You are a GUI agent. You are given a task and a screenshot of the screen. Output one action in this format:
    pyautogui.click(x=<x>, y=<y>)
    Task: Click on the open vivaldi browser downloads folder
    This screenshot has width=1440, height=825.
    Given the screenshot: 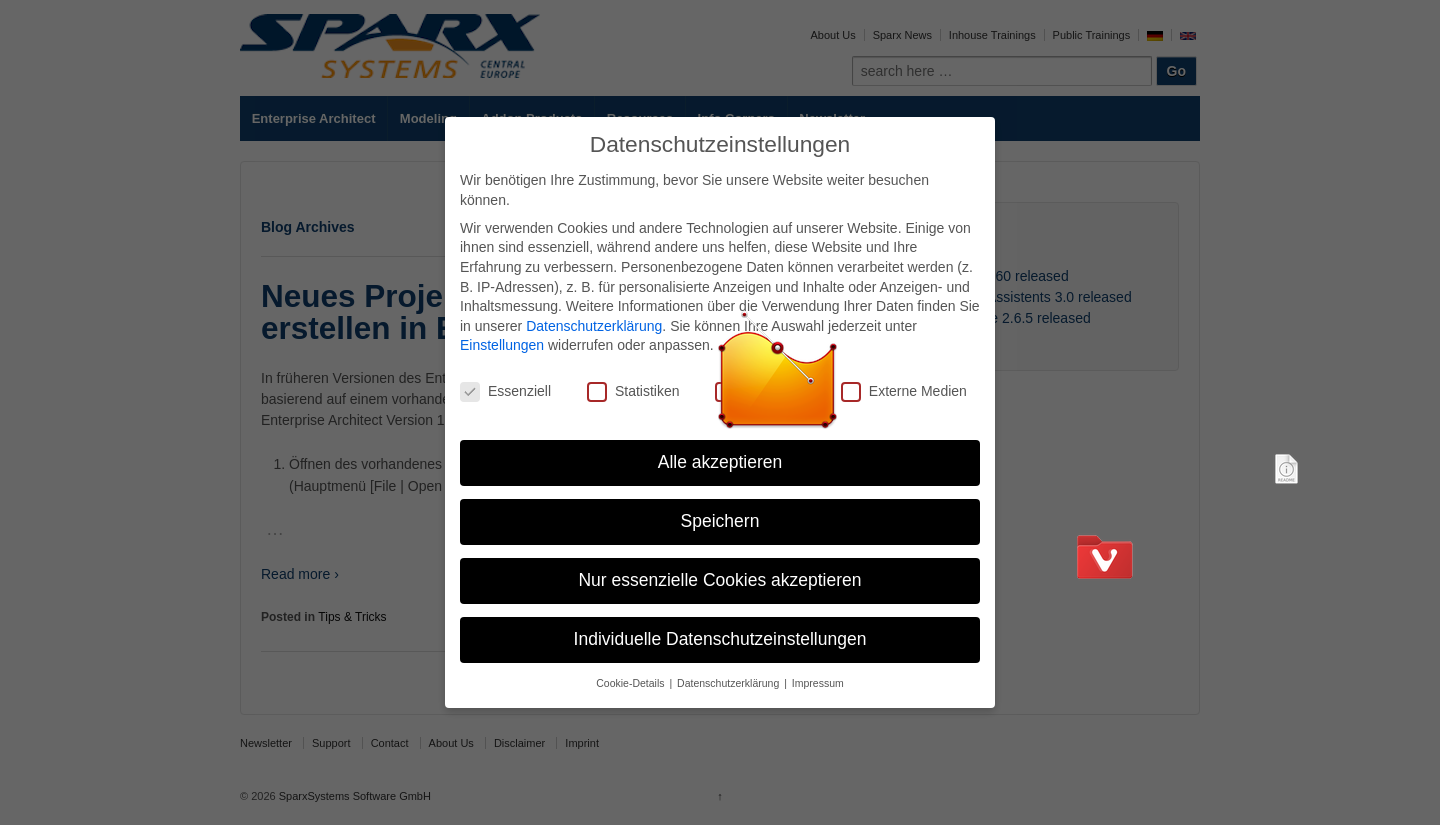 What is the action you would take?
    pyautogui.click(x=1104, y=558)
    